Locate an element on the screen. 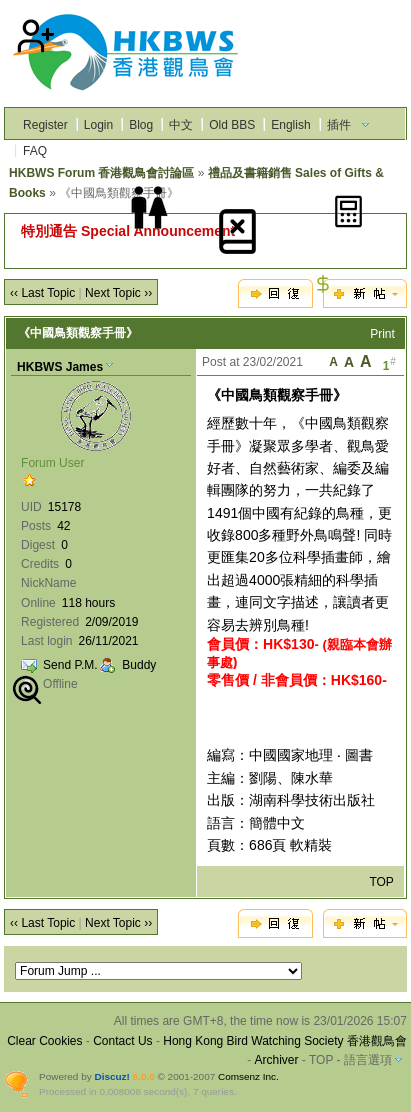 Image resolution: width=411 pixels, height=1112 pixels. find nearby restrooms is located at coordinates (148, 207).